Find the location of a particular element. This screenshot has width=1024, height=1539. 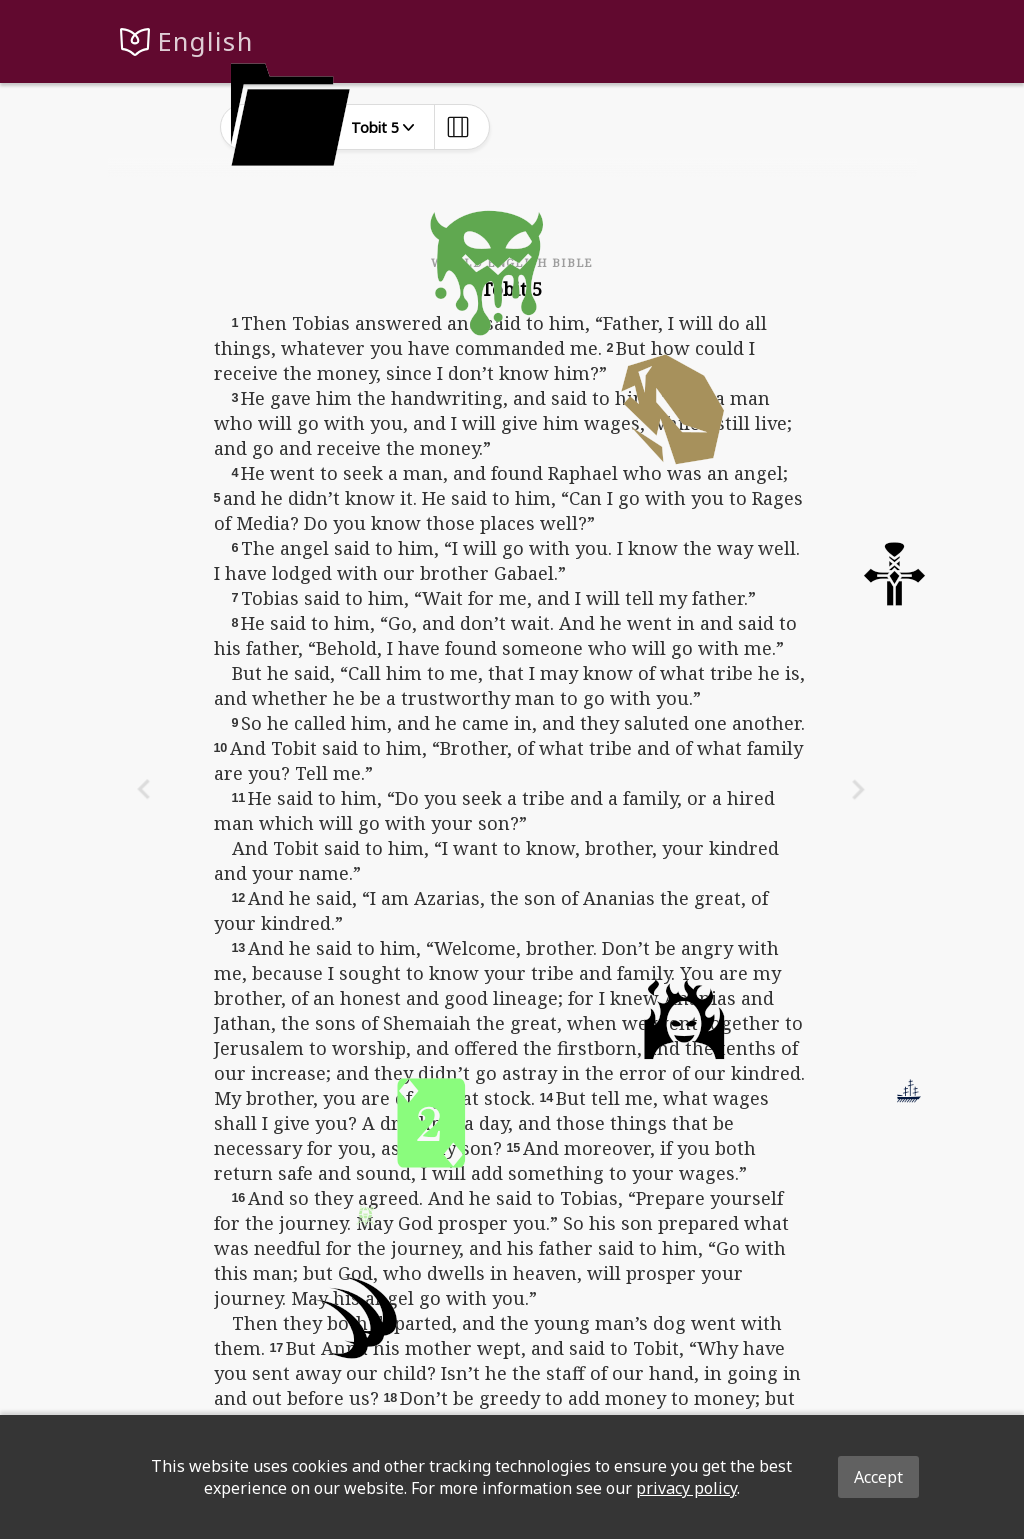

two of diamonds playing card is located at coordinates (431, 1123).